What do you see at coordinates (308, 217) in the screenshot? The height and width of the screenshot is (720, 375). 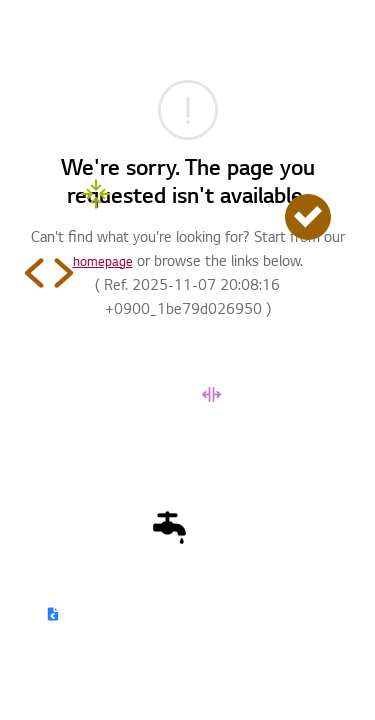 I see `indicates successful completion or confirmation` at bounding box center [308, 217].